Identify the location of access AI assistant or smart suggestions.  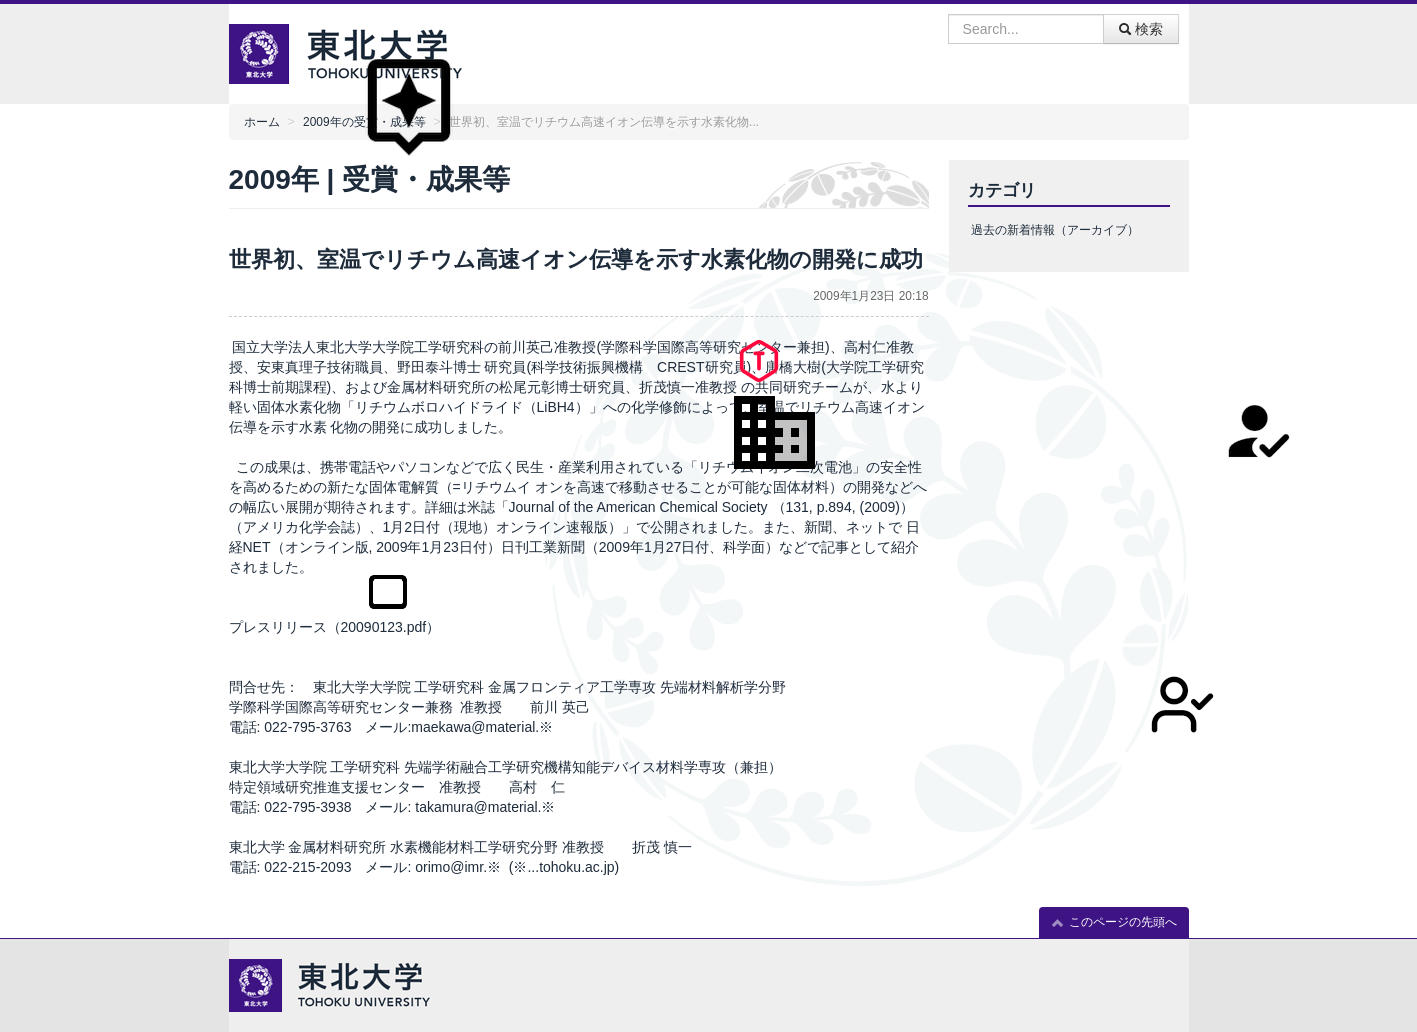
(409, 105).